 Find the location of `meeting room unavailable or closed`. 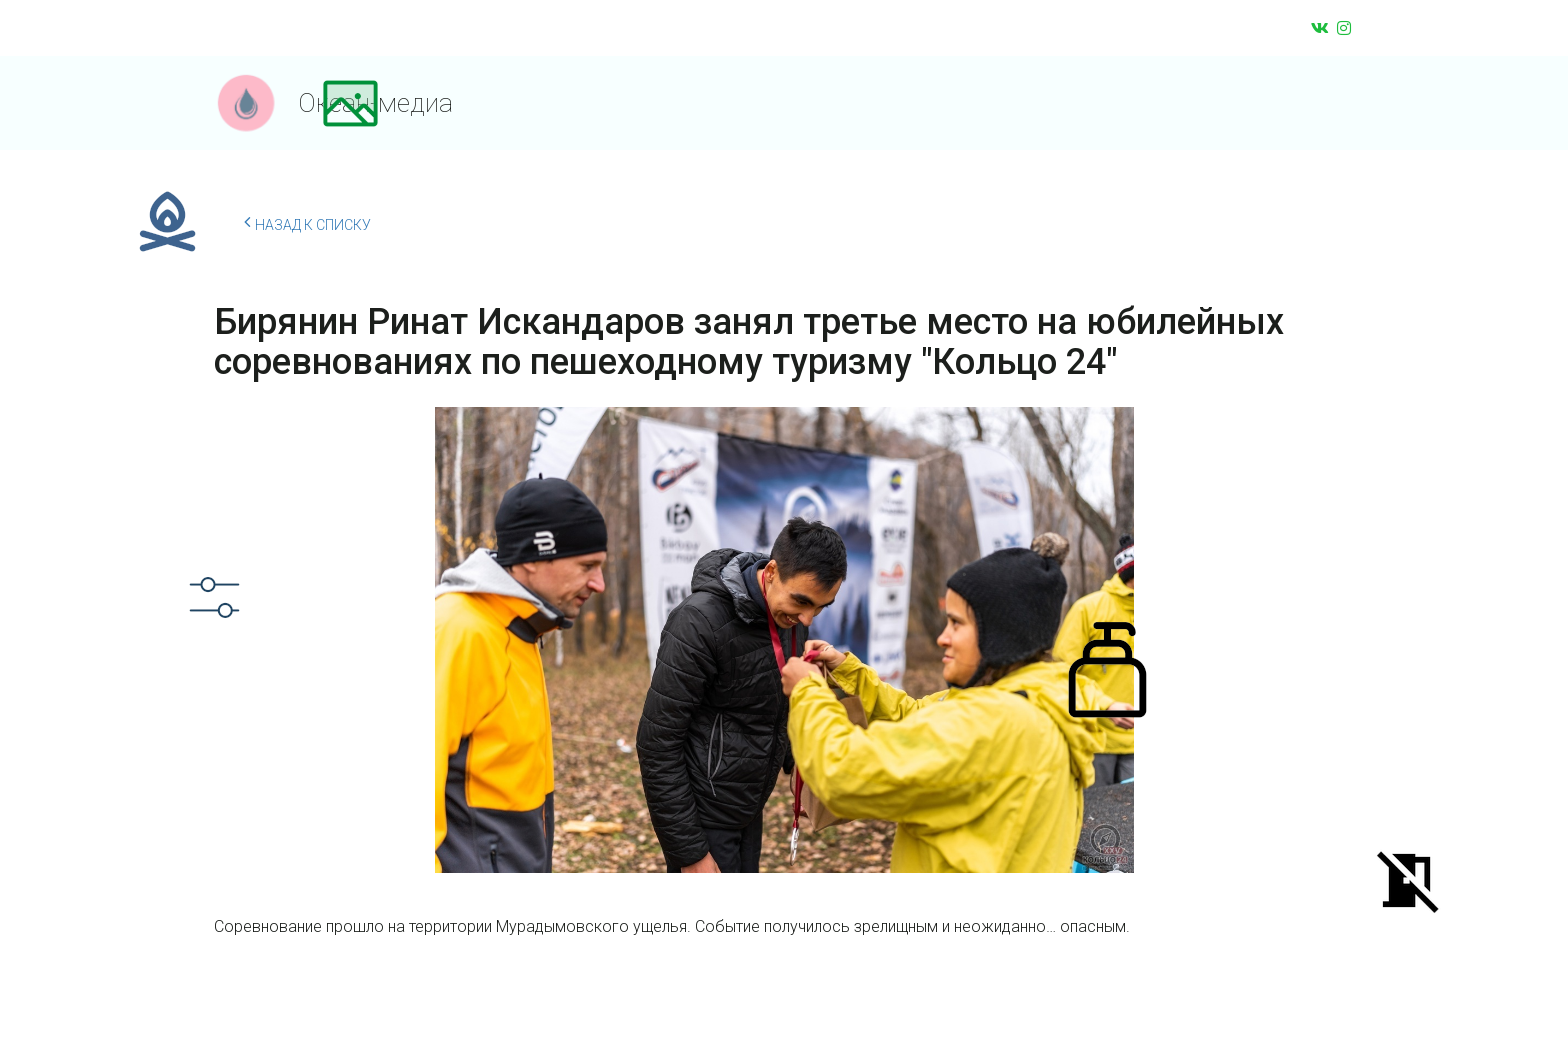

meeting room unavailable or closed is located at coordinates (1409, 880).